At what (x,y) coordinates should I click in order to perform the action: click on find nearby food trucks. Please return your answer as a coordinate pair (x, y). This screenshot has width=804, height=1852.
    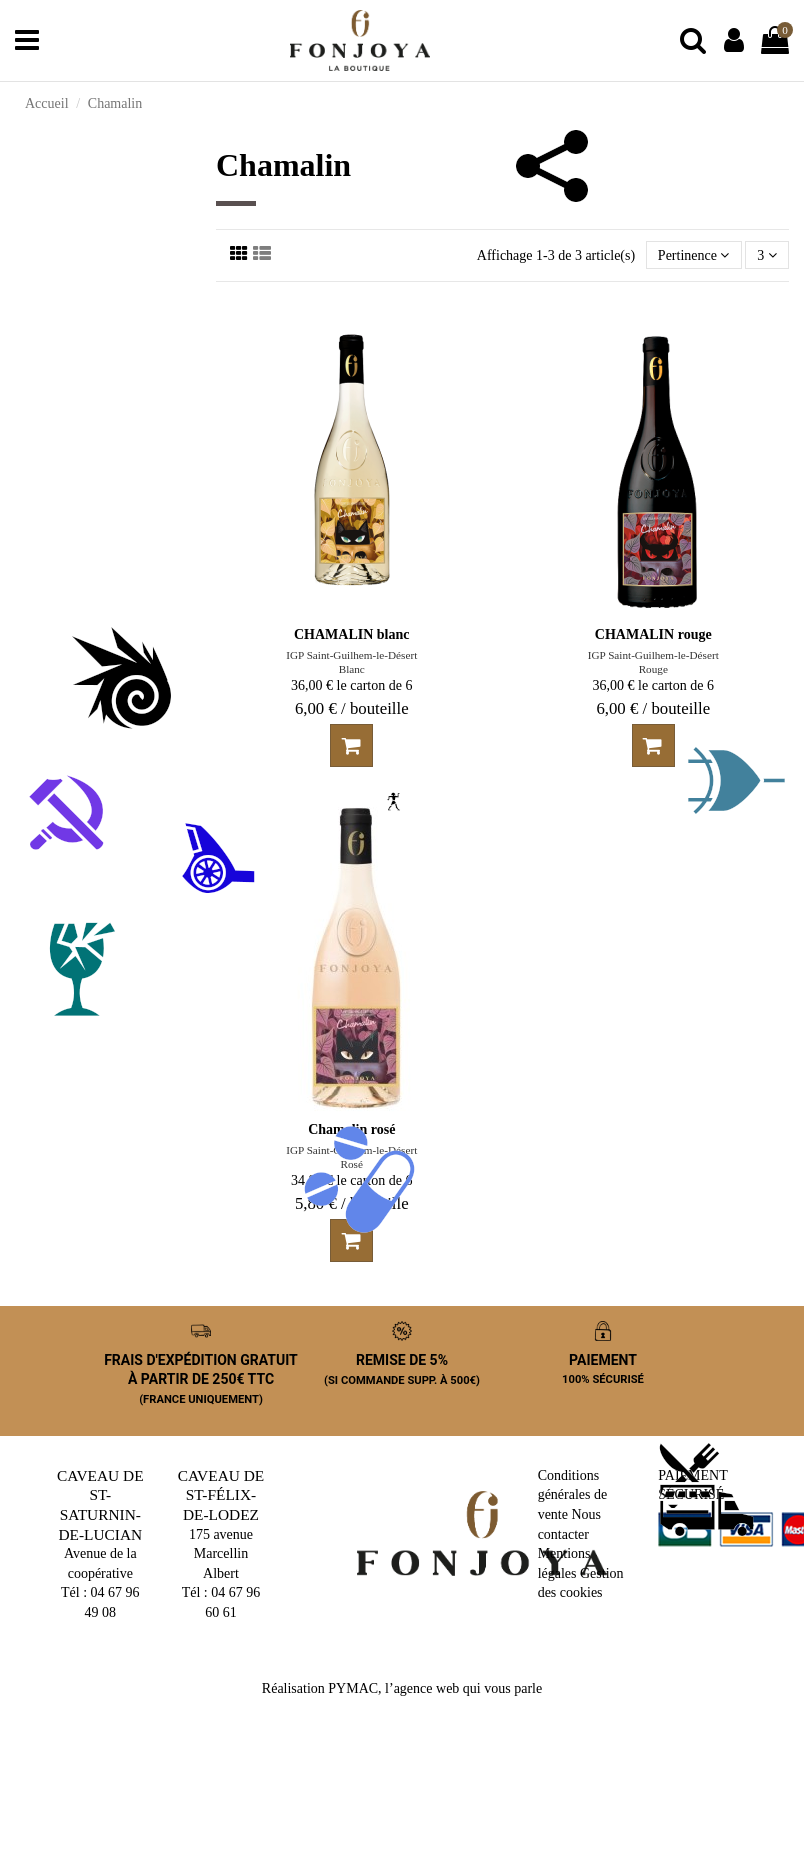
    Looking at the image, I should click on (706, 1489).